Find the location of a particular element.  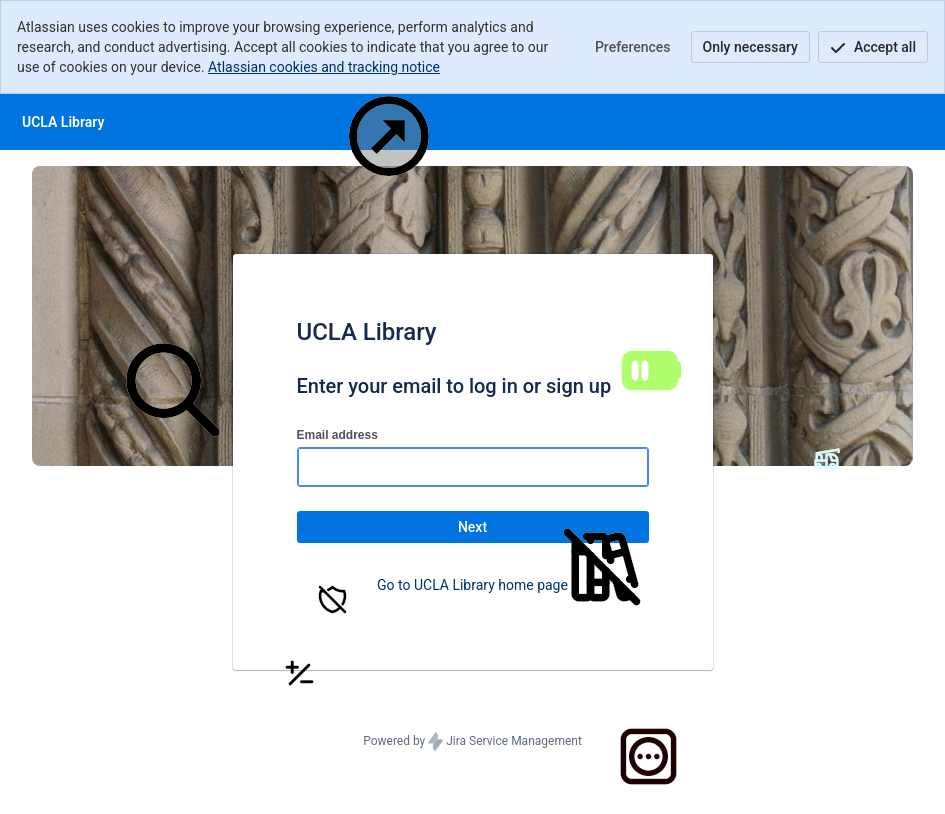

indicates battery level at approximately 50% charge is located at coordinates (651, 370).